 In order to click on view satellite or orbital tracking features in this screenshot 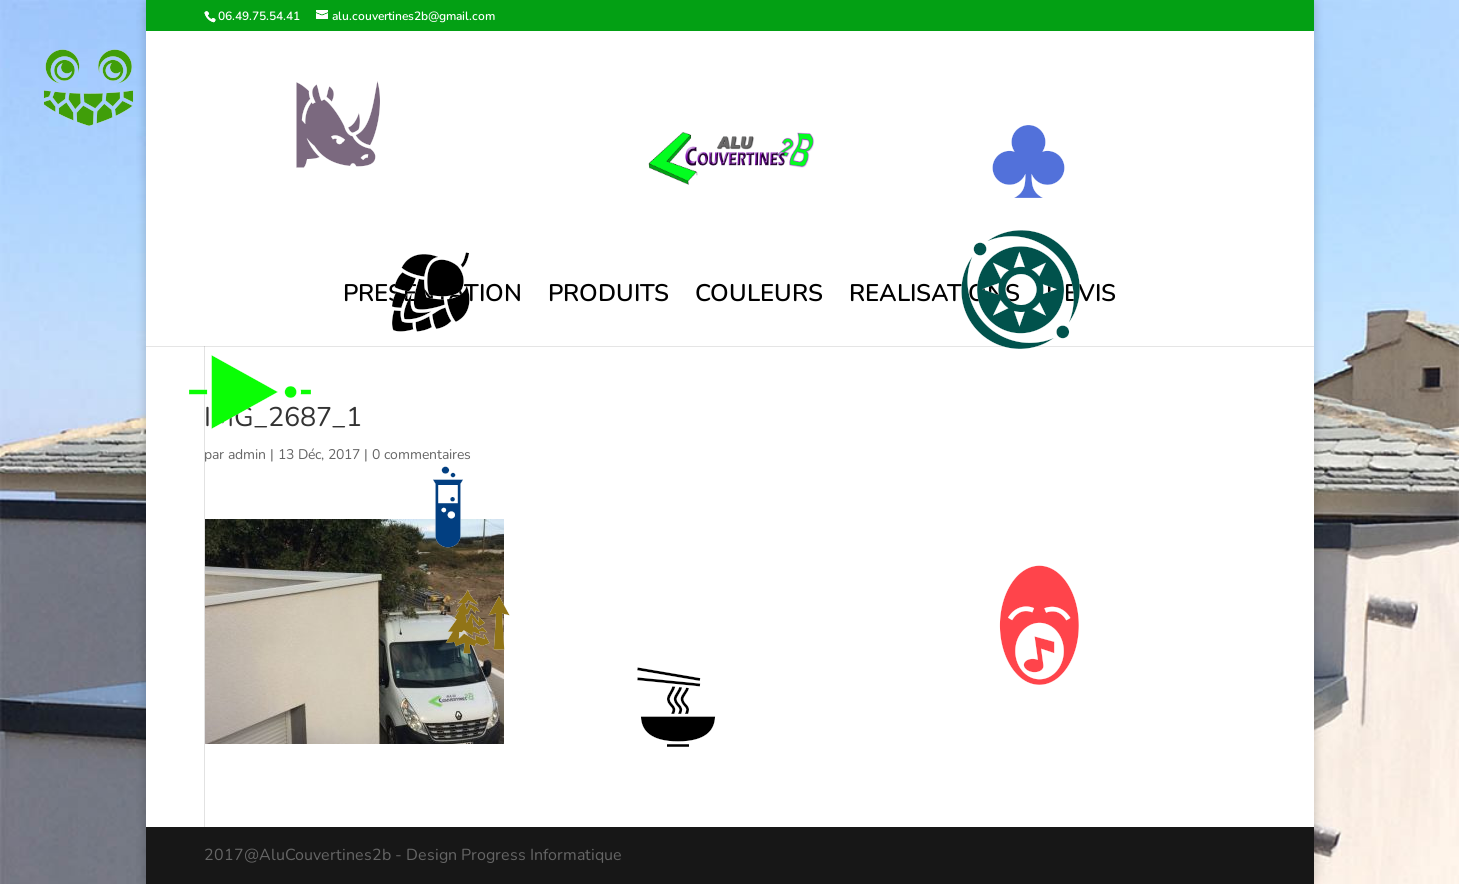, I will do `click(1020, 290)`.